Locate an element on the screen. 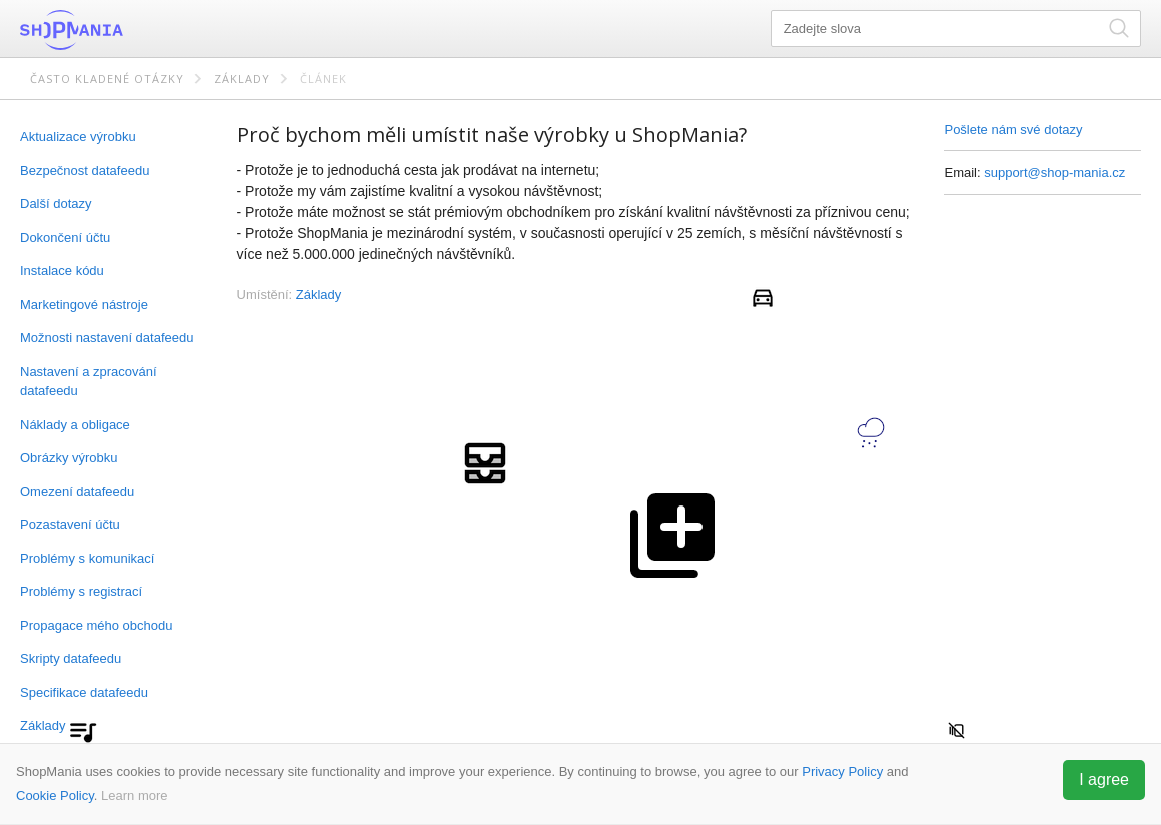 This screenshot has width=1161, height=825. get driving directions is located at coordinates (763, 297).